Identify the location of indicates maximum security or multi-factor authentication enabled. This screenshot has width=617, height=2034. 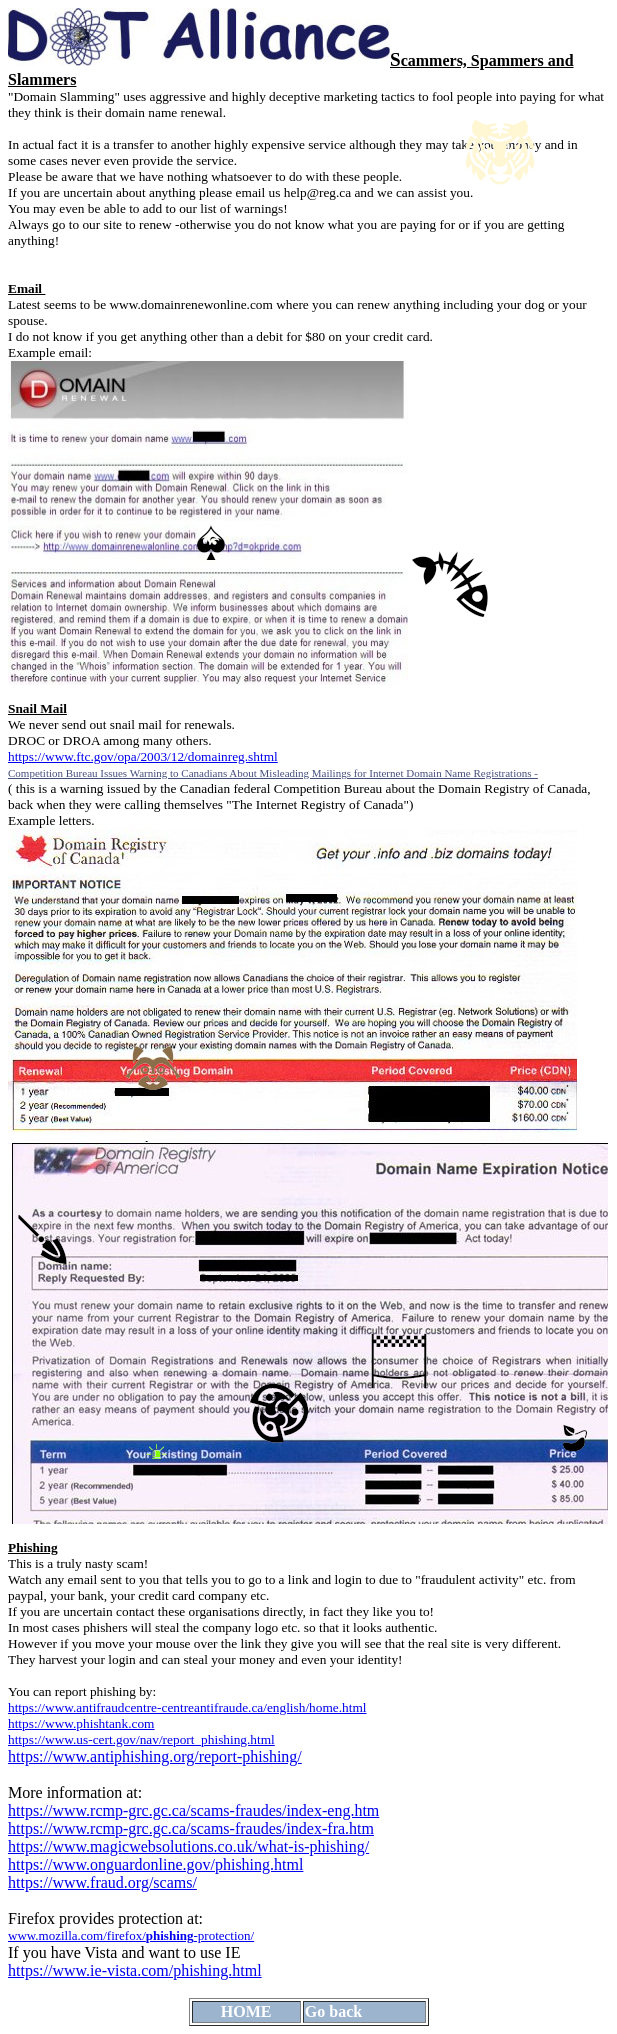
(279, 1413).